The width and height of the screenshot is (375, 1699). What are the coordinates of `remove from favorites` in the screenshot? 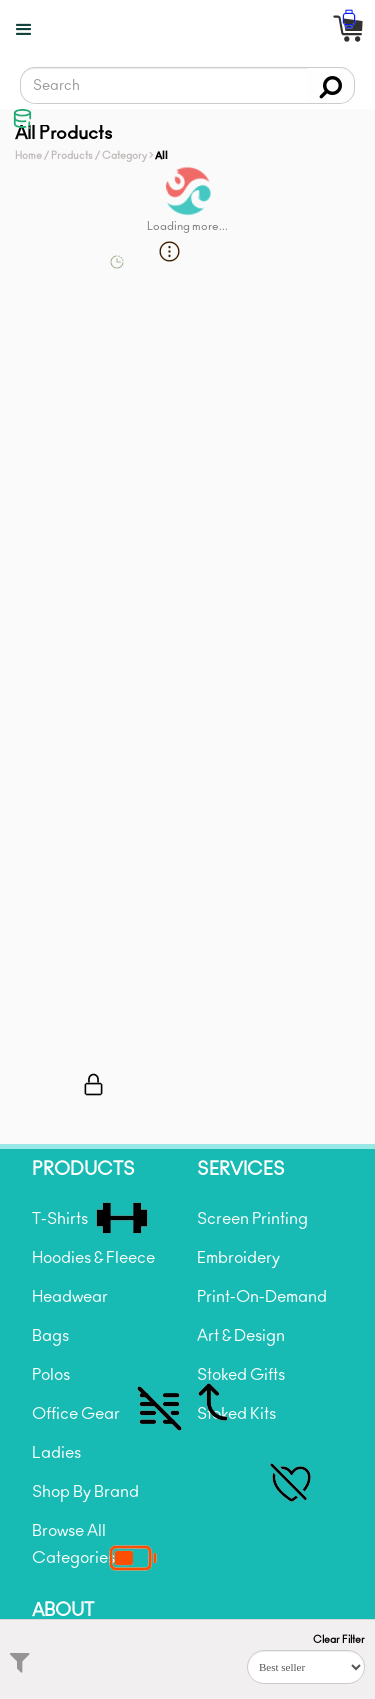 It's located at (290, 1482).